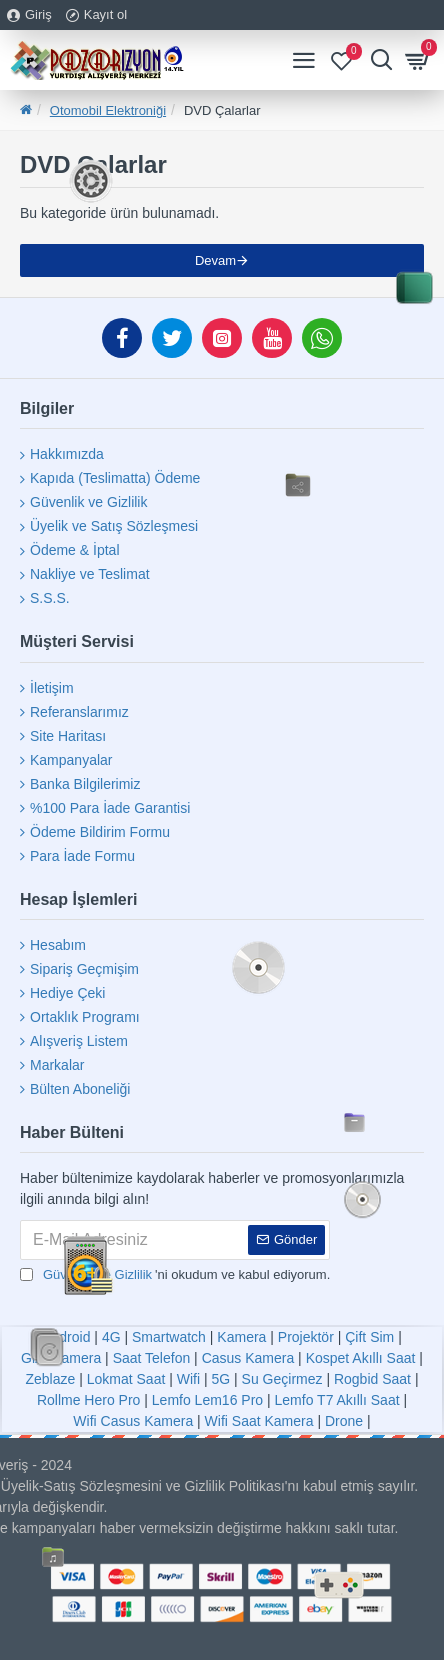  Describe the element at coordinates (362, 1199) in the screenshot. I see `access CD/DVD drive or disc reader` at that location.